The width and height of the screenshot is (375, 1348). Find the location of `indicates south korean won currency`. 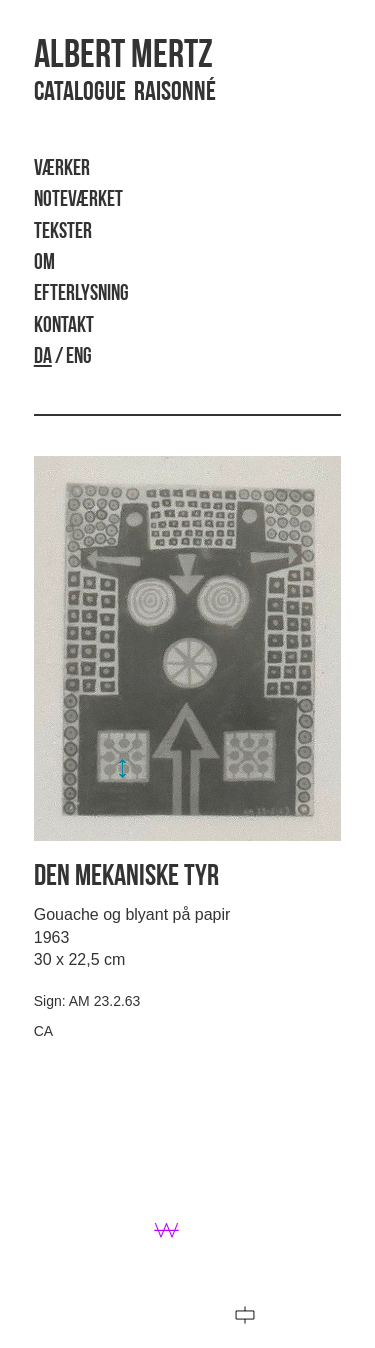

indicates south korean won currency is located at coordinates (166, 1229).